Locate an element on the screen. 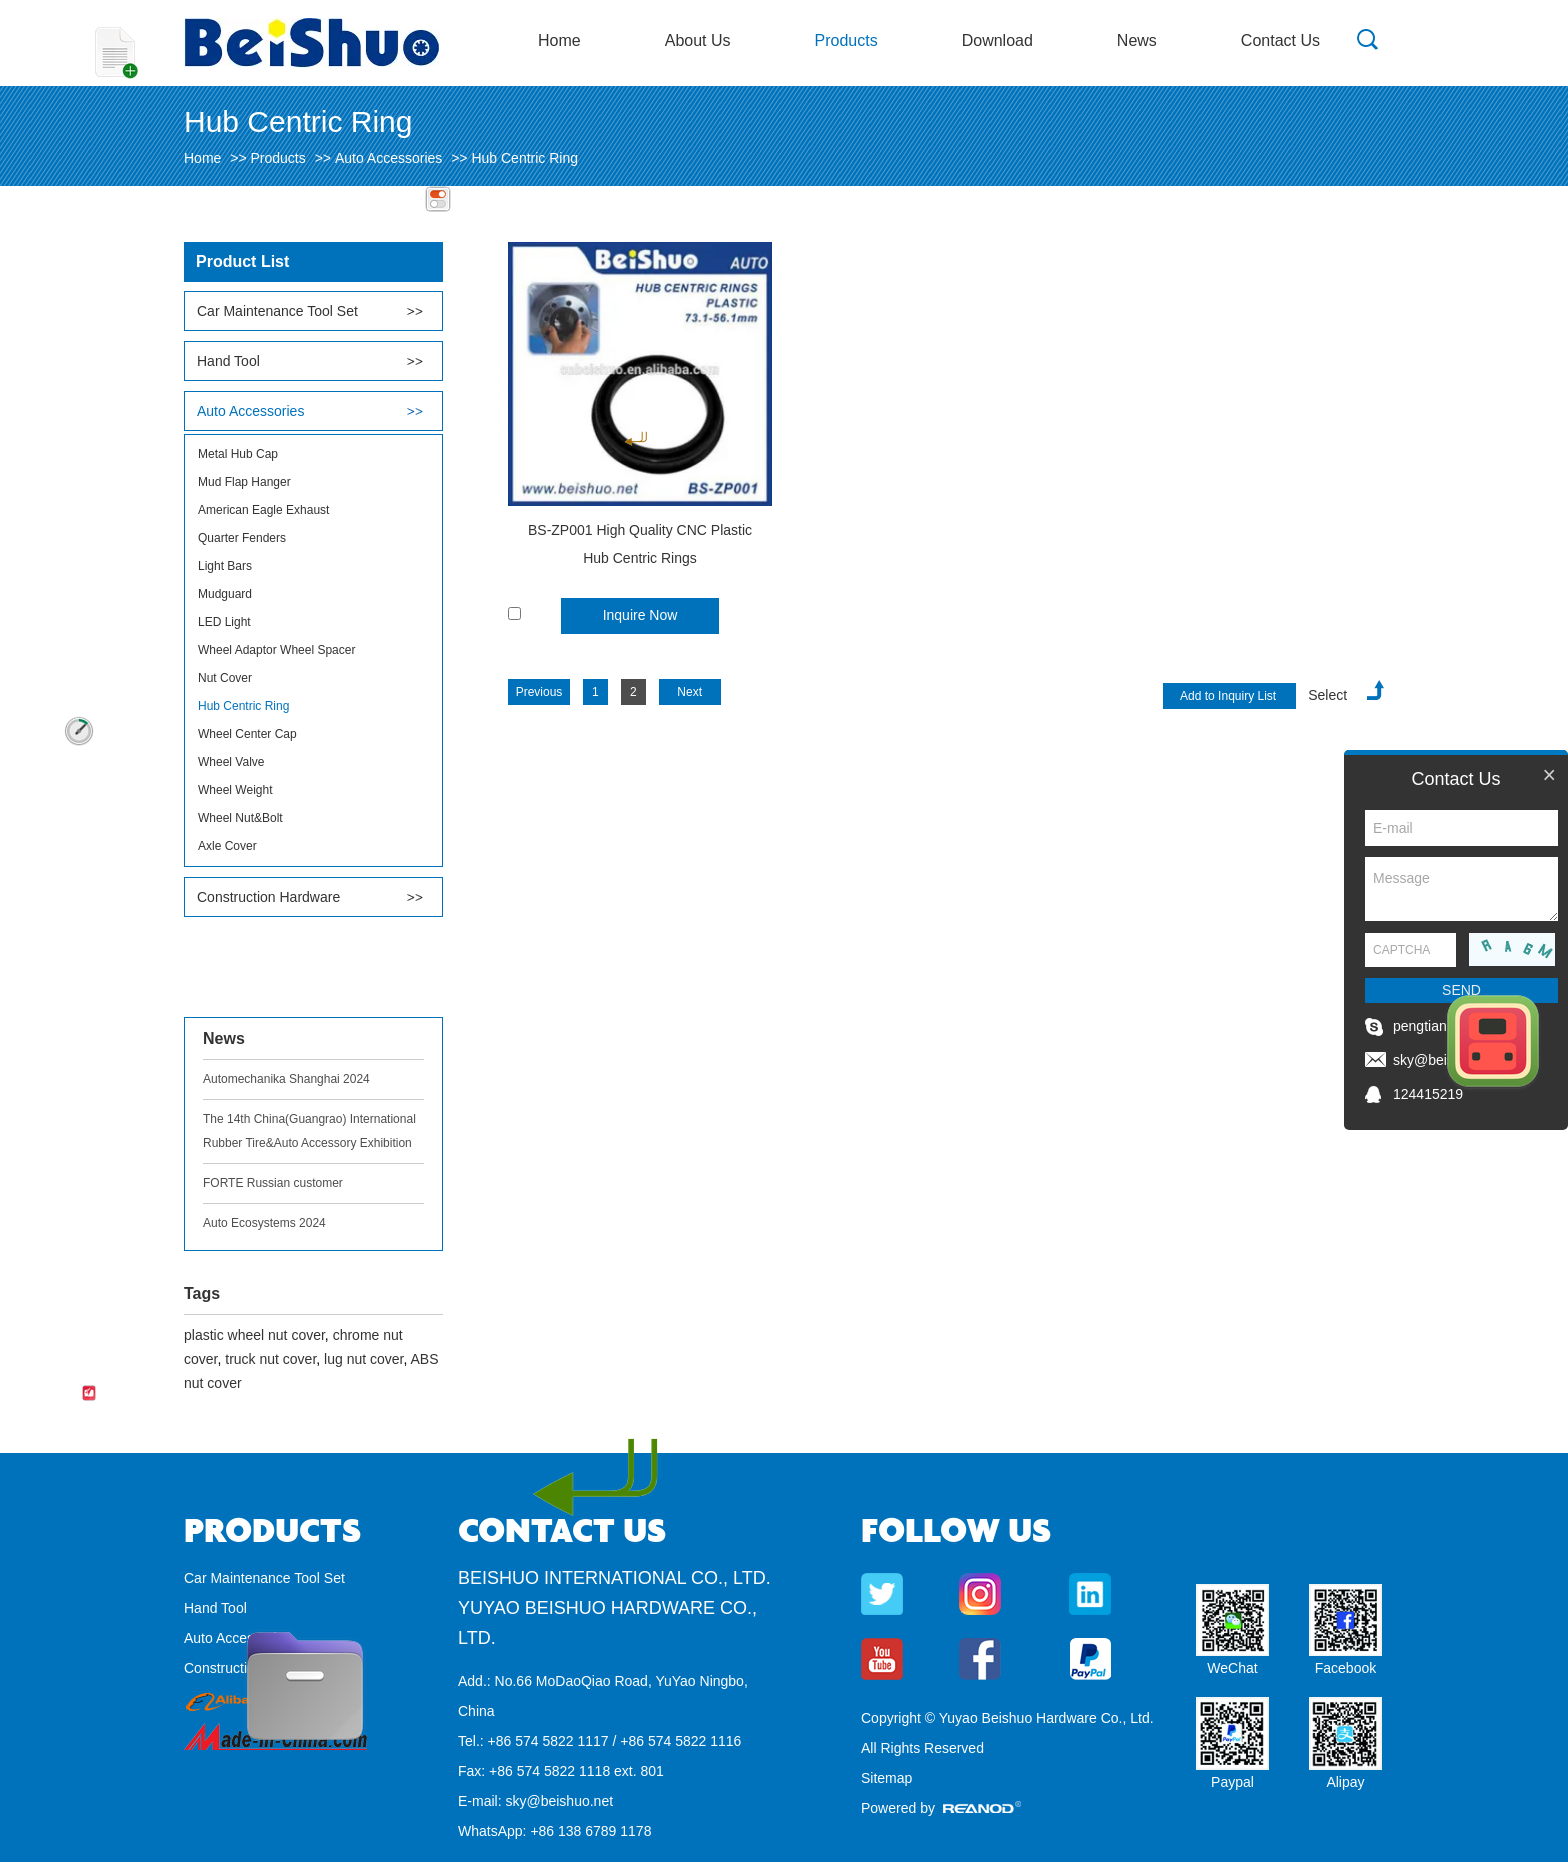  open unity tweak tool settings is located at coordinates (438, 199).